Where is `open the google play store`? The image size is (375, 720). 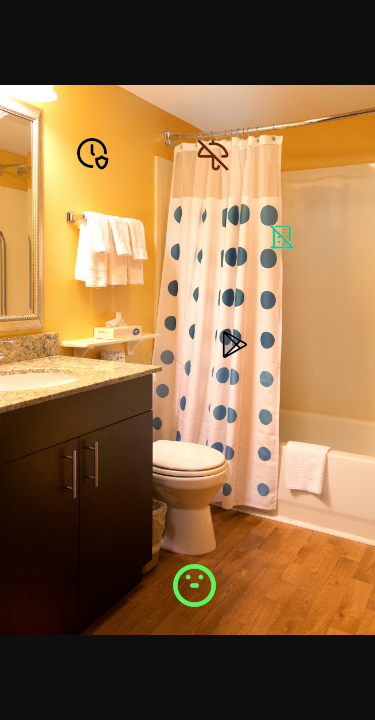 open the google play store is located at coordinates (232, 344).